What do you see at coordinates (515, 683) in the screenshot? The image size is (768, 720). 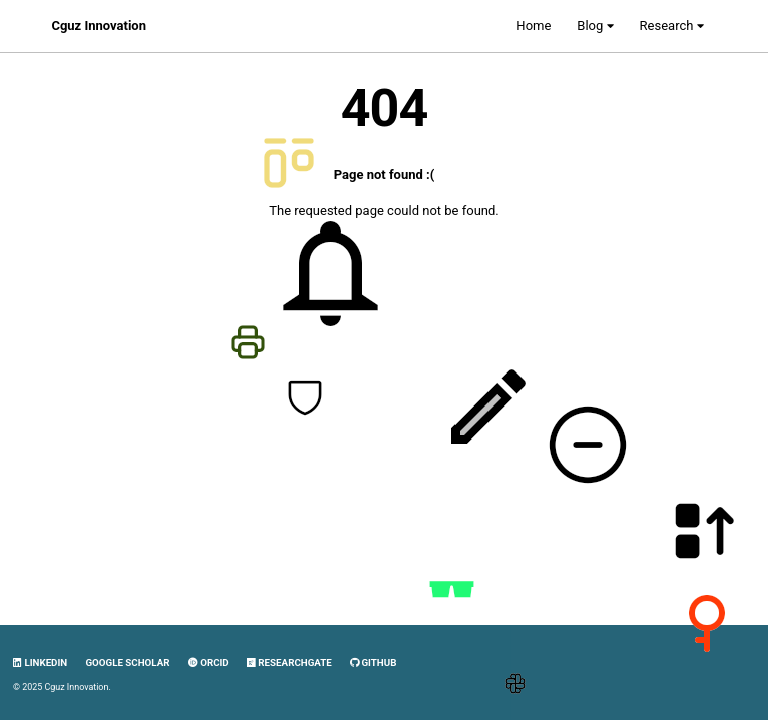 I see `open slack messaging app` at bounding box center [515, 683].